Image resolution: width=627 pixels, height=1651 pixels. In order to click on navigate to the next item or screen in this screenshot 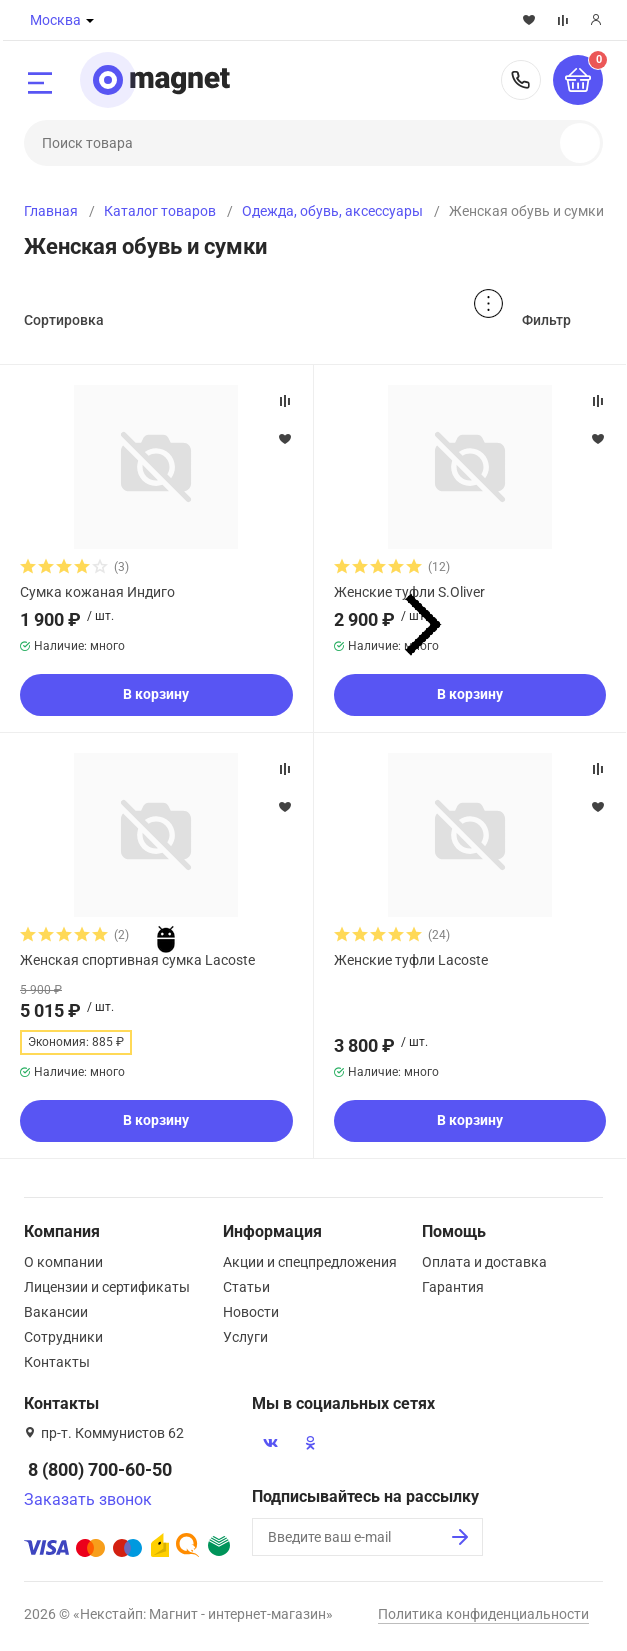, I will do `click(422, 624)`.